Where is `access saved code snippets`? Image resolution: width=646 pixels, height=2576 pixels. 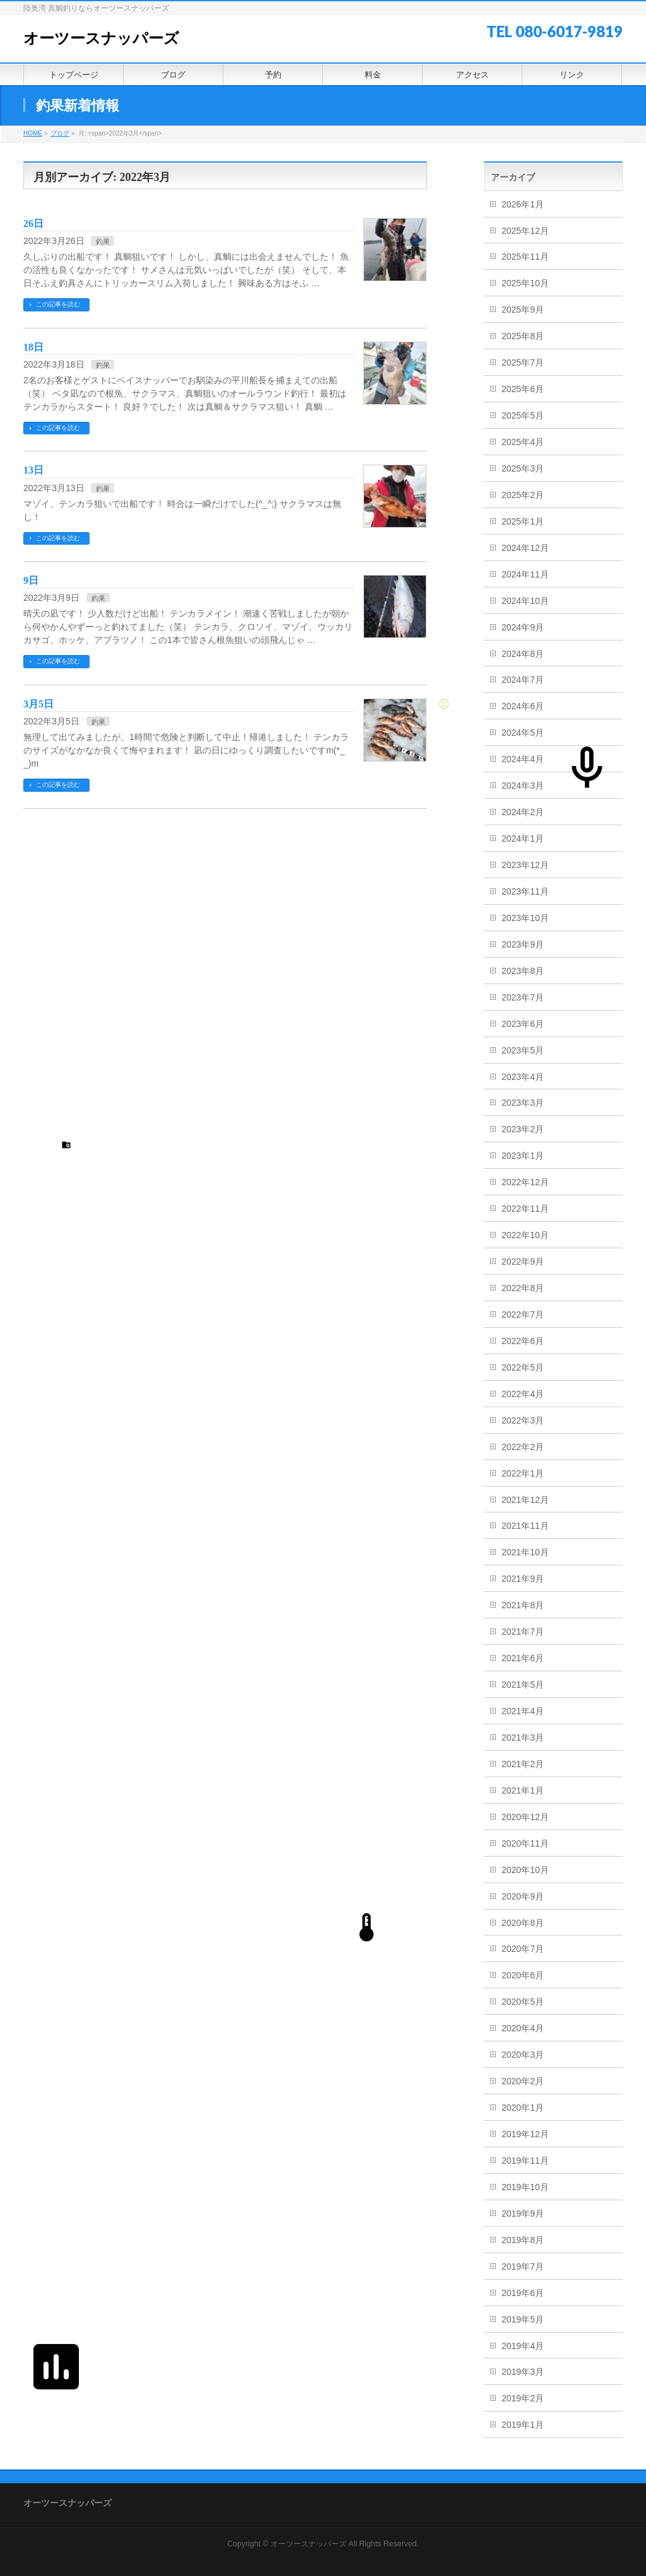 access saved code snippets is located at coordinates (66, 1145).